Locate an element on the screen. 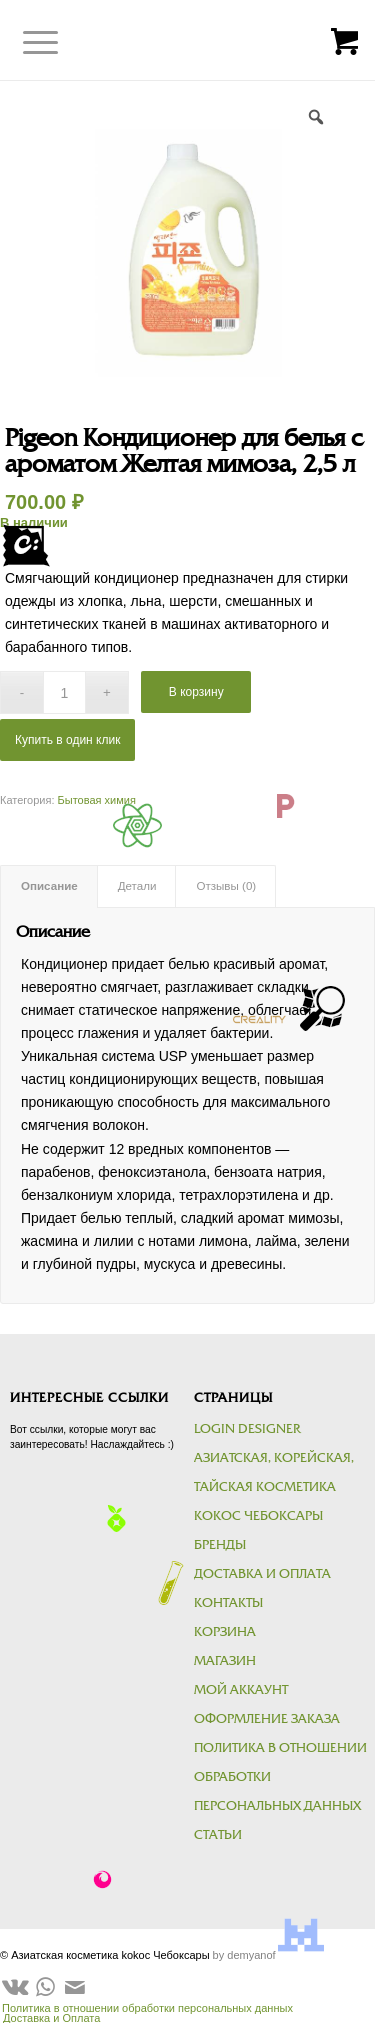 The image size is (375, 2038). indicates a parking area or facility is located at coordinates (285, 806).